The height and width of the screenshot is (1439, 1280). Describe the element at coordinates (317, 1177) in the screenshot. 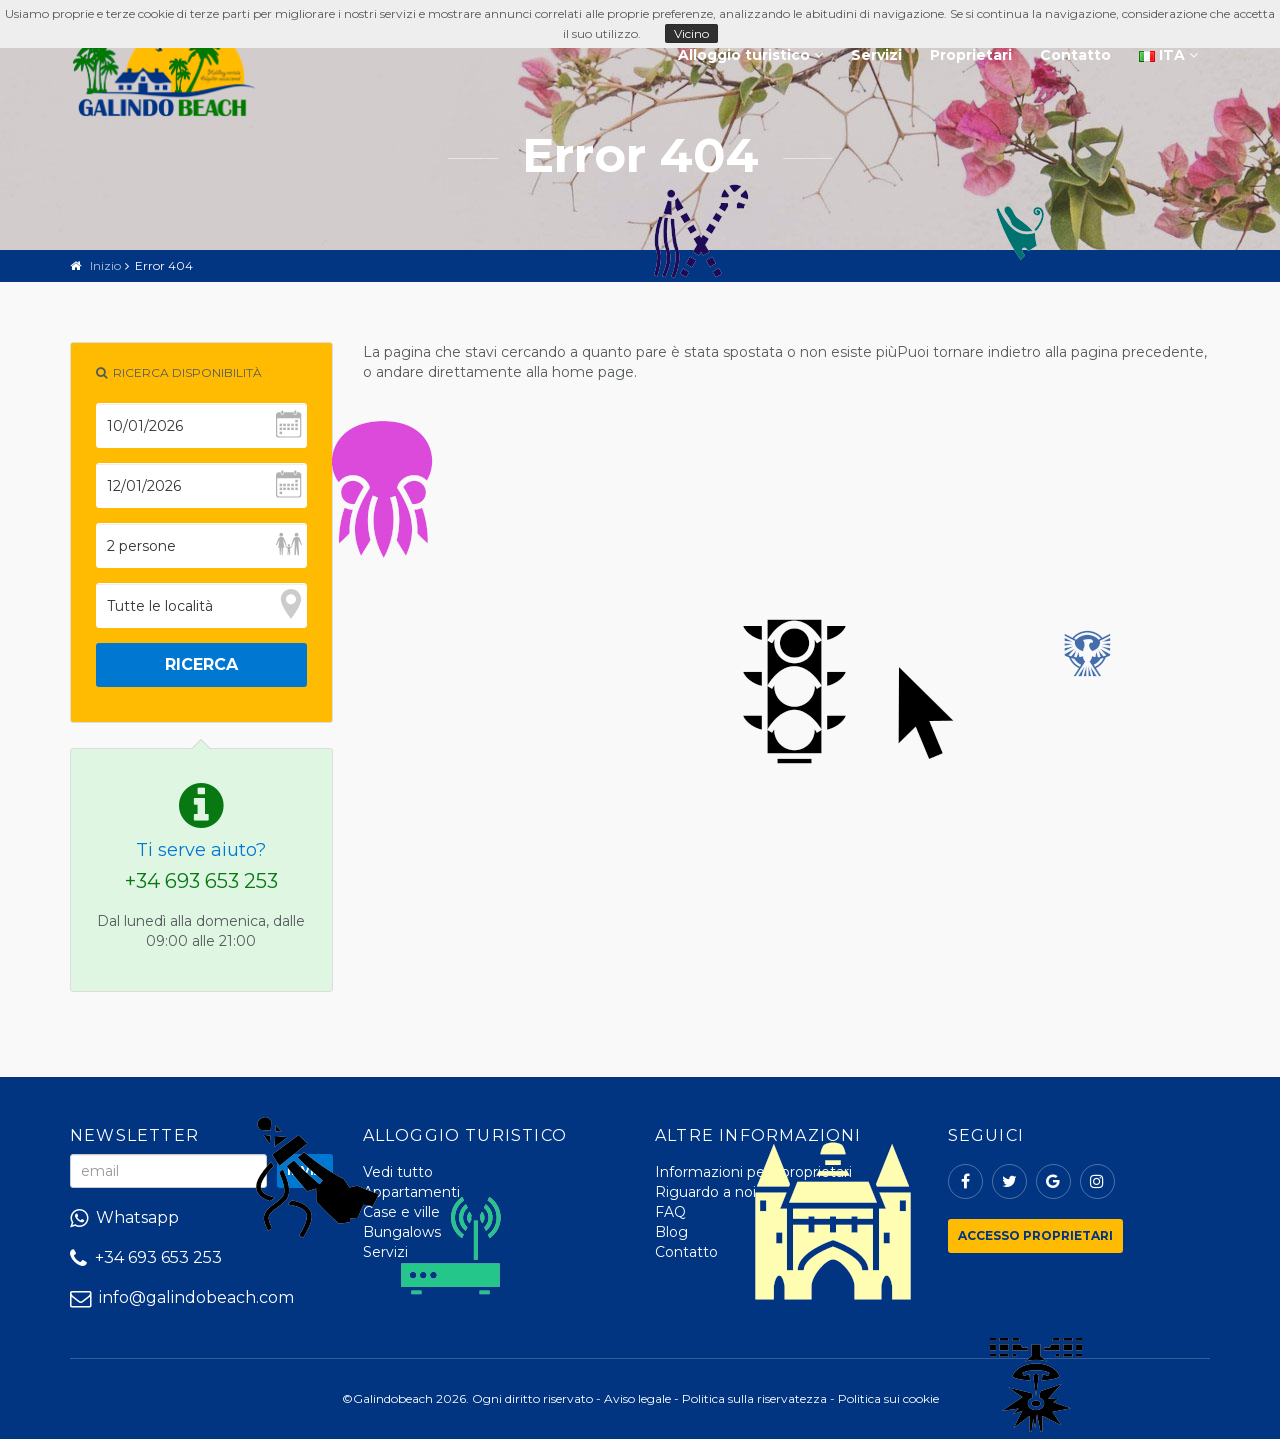

I see `indicates a broken or degraded weapon in inventory` at that location.